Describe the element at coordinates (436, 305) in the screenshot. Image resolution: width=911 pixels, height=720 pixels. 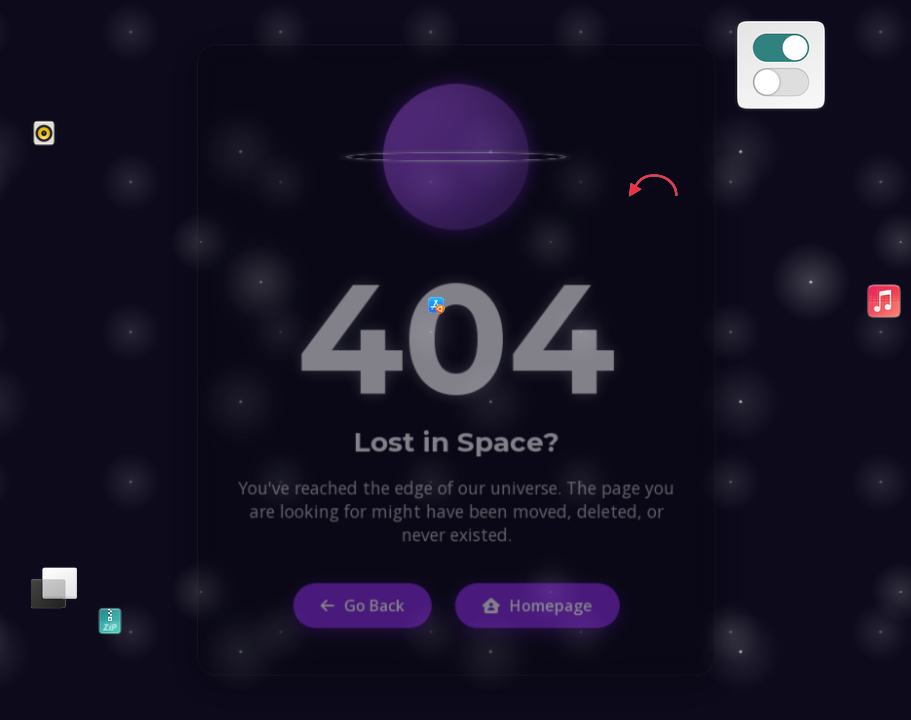
I see `open ubuntu software center` at that location.